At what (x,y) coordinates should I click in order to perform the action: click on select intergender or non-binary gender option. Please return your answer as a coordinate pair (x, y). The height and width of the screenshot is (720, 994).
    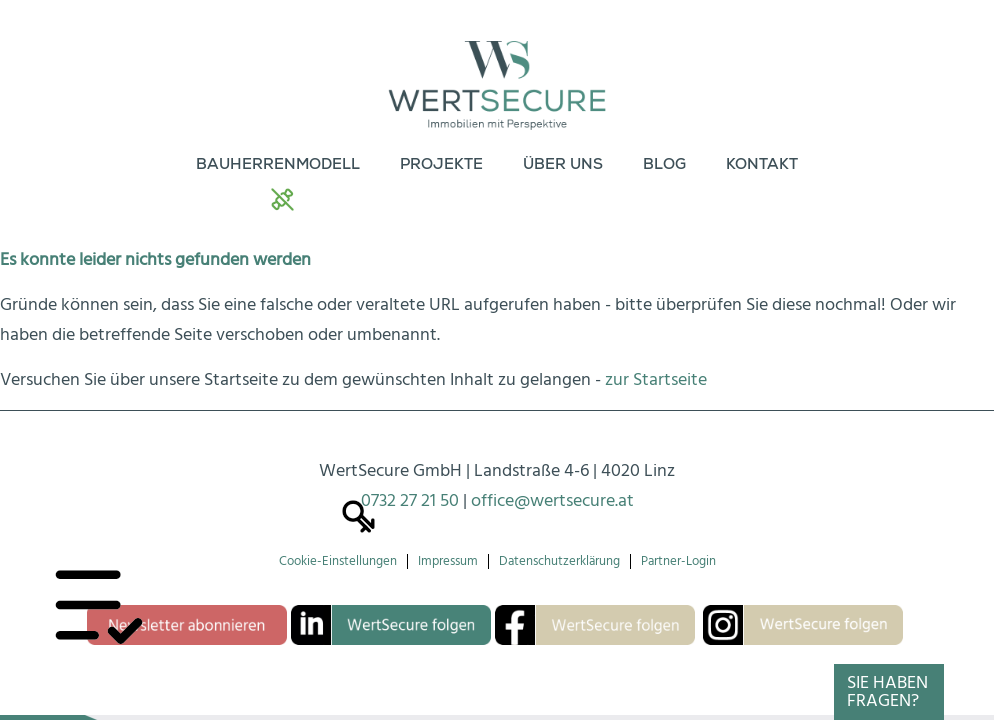
    Looking at the image, I should click on (358, 516).